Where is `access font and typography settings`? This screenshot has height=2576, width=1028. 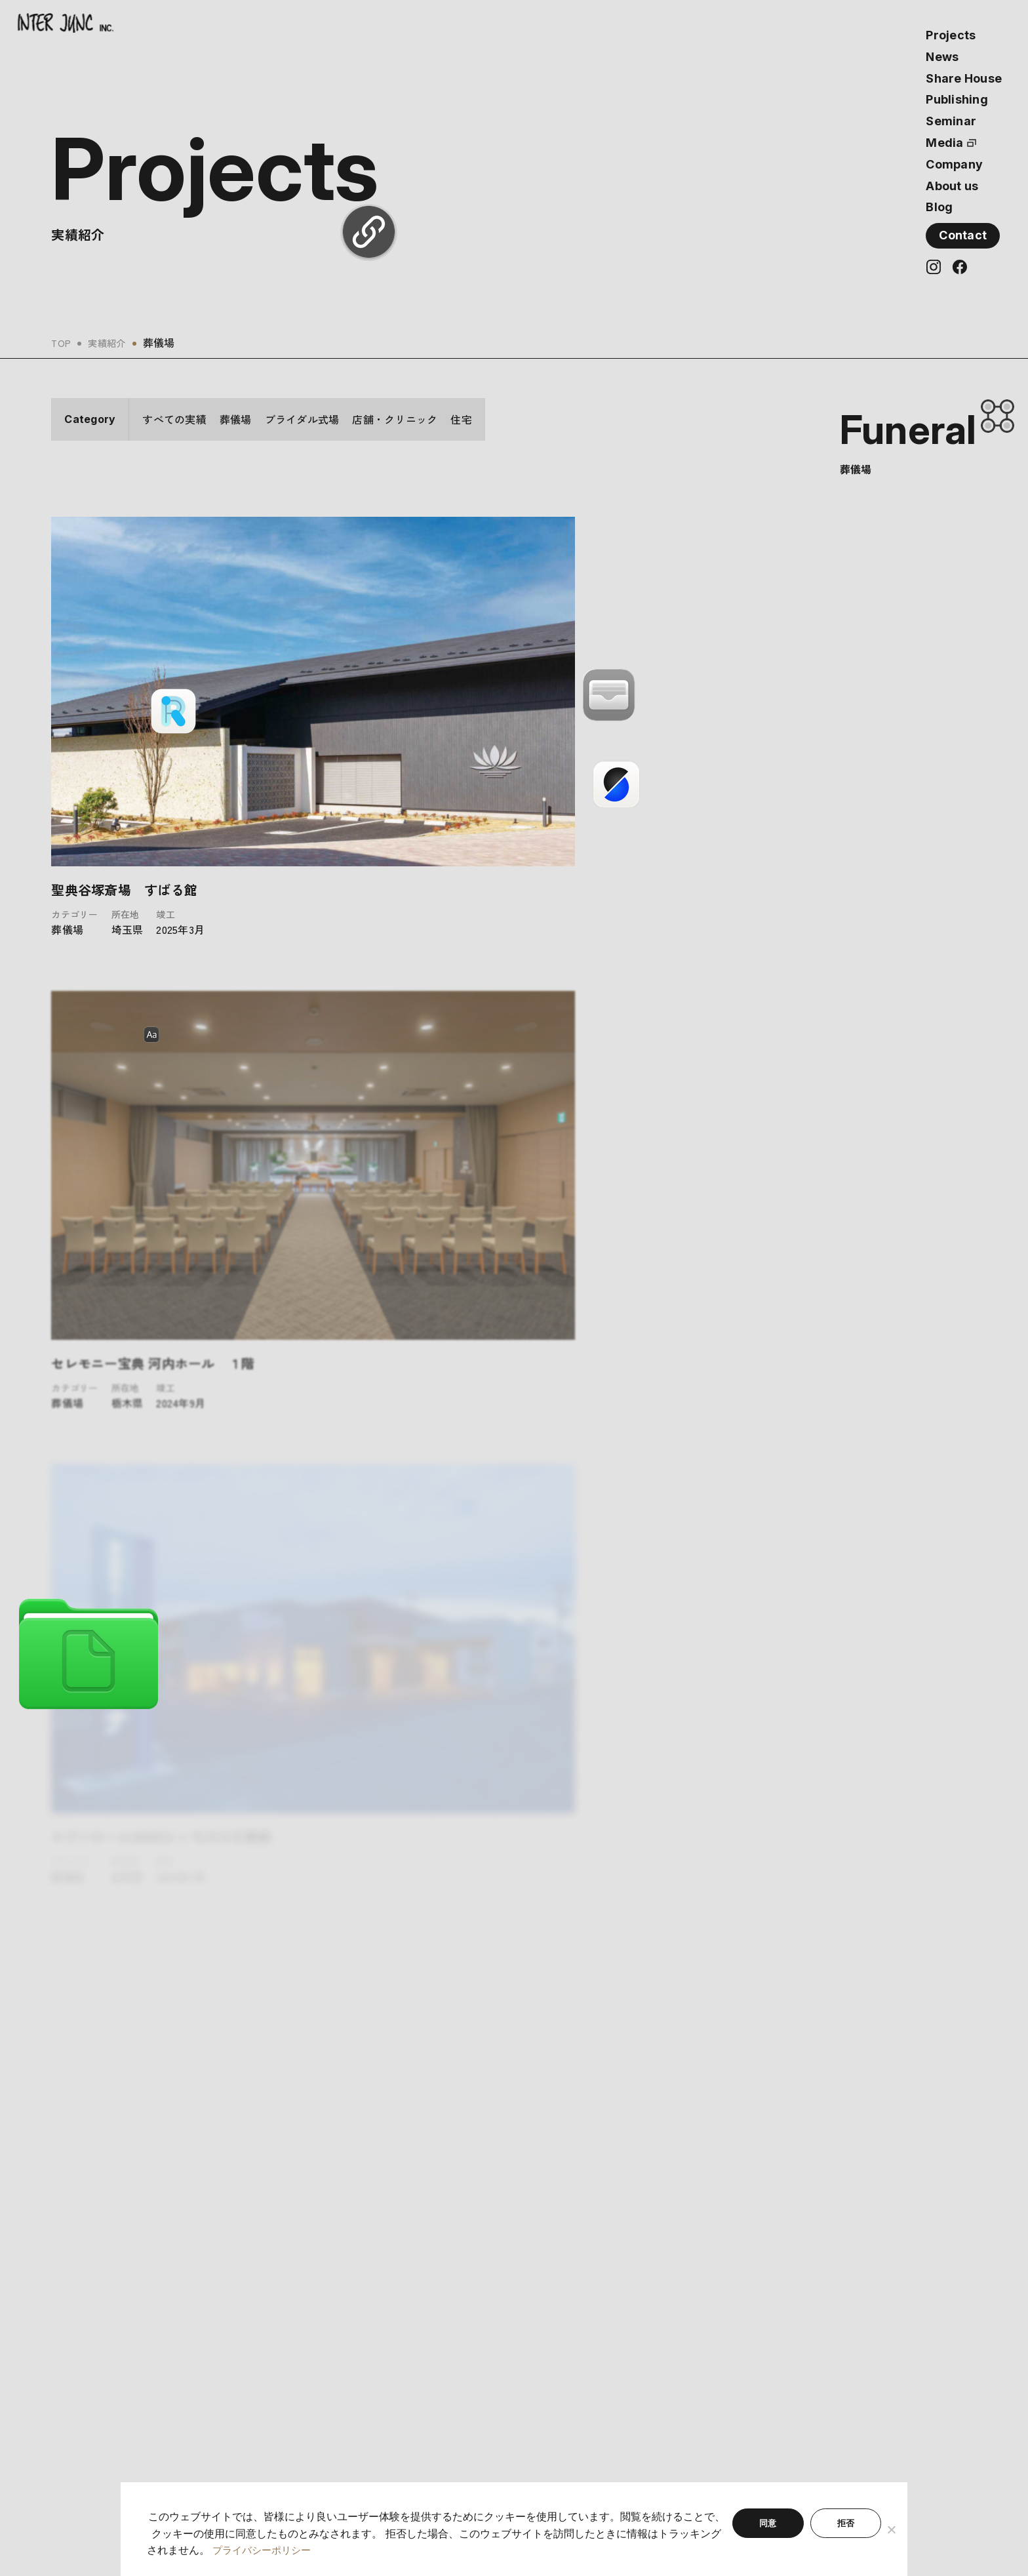 access font and typography settings is located at coordinates (151, 1035).